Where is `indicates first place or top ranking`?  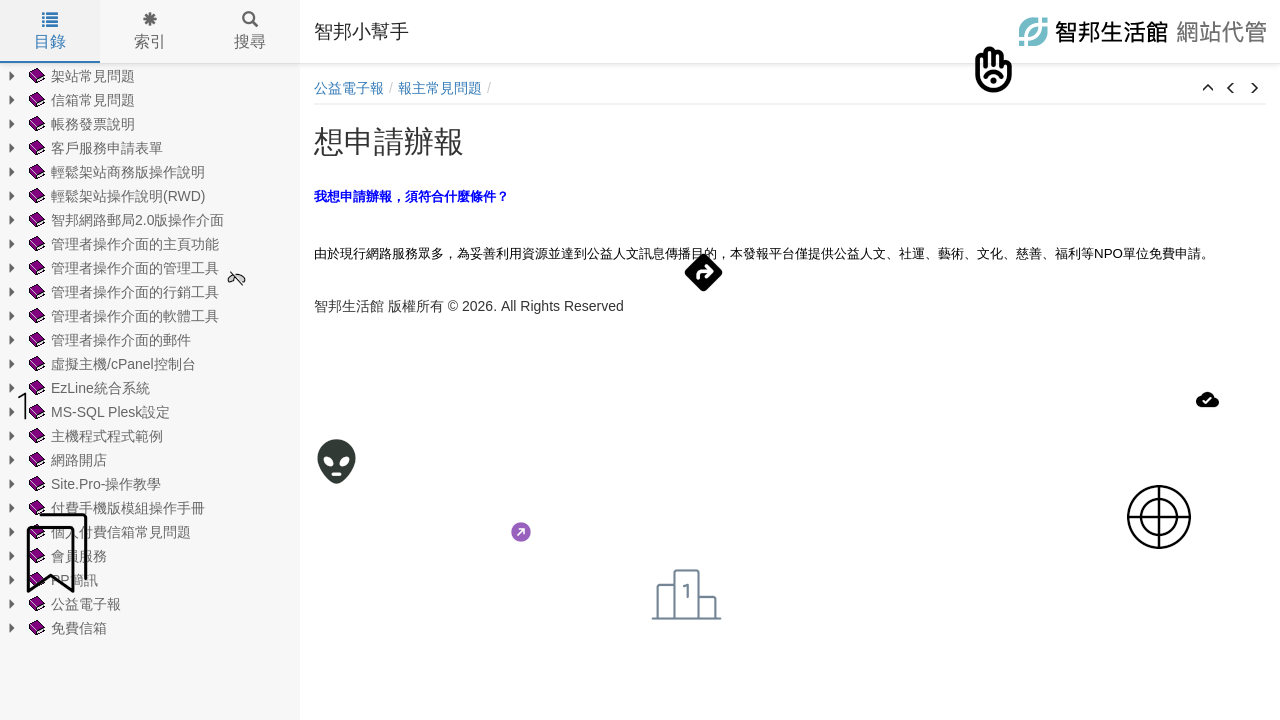
indicates first place or top ranking is located at coordinates (24, 406).